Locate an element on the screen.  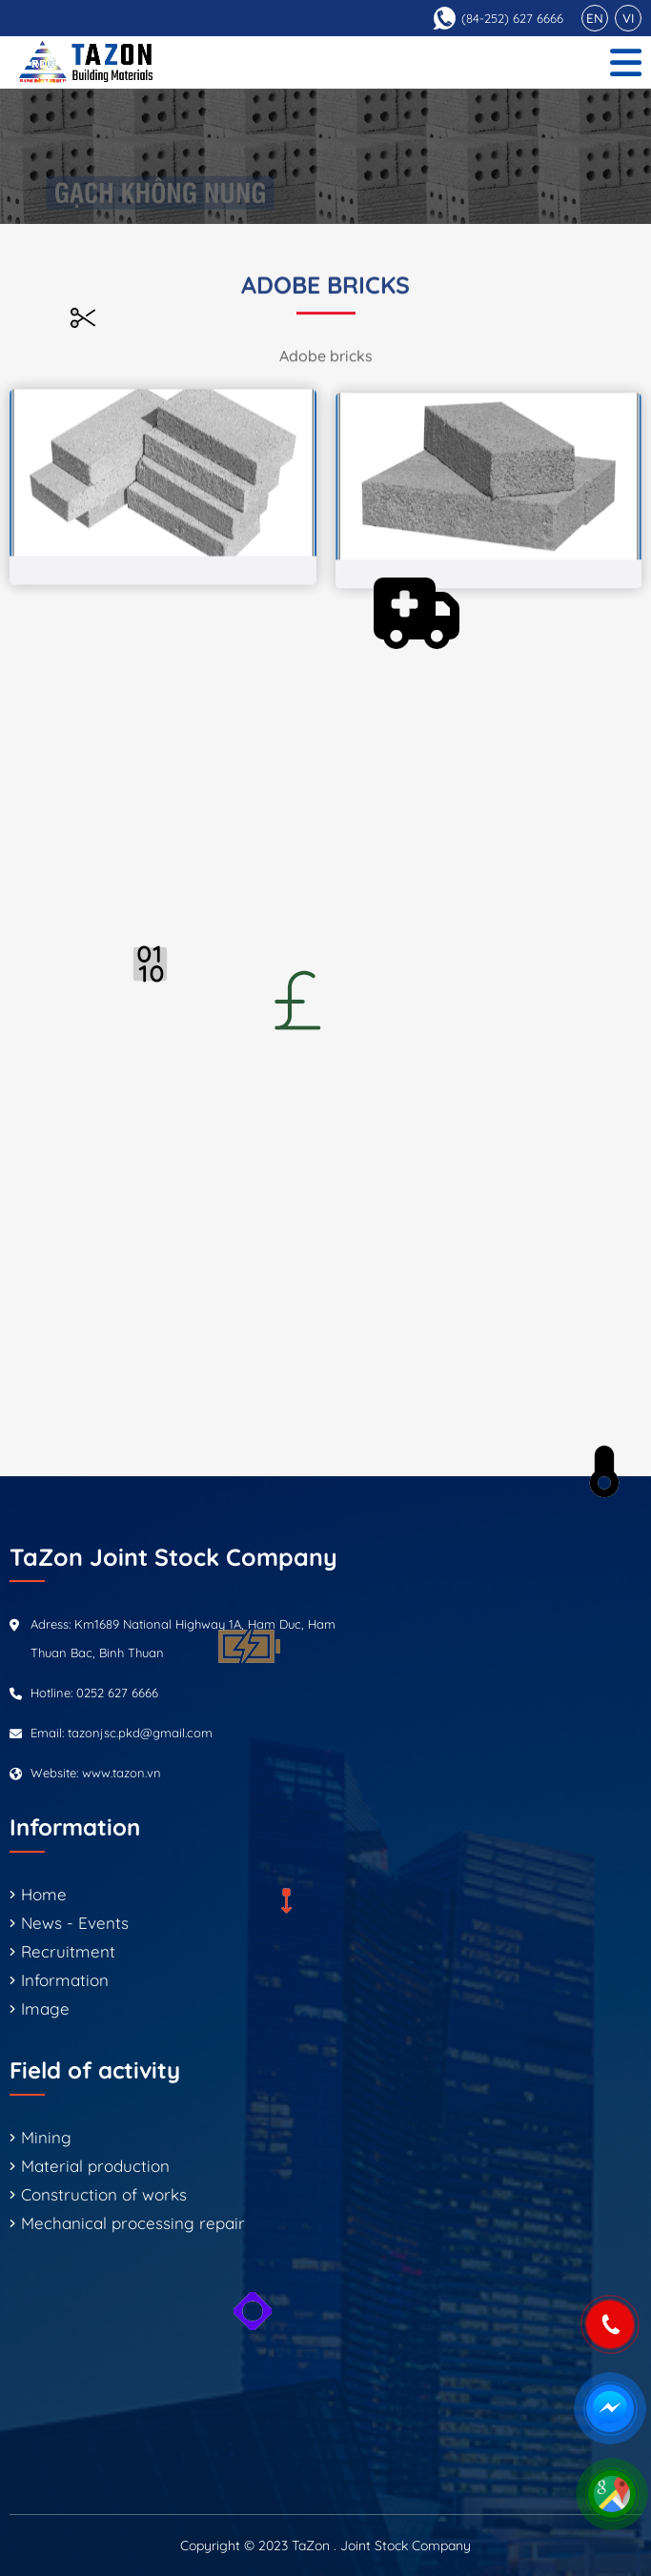
indicates device is currently charging is located at coordinates (249, 1646).